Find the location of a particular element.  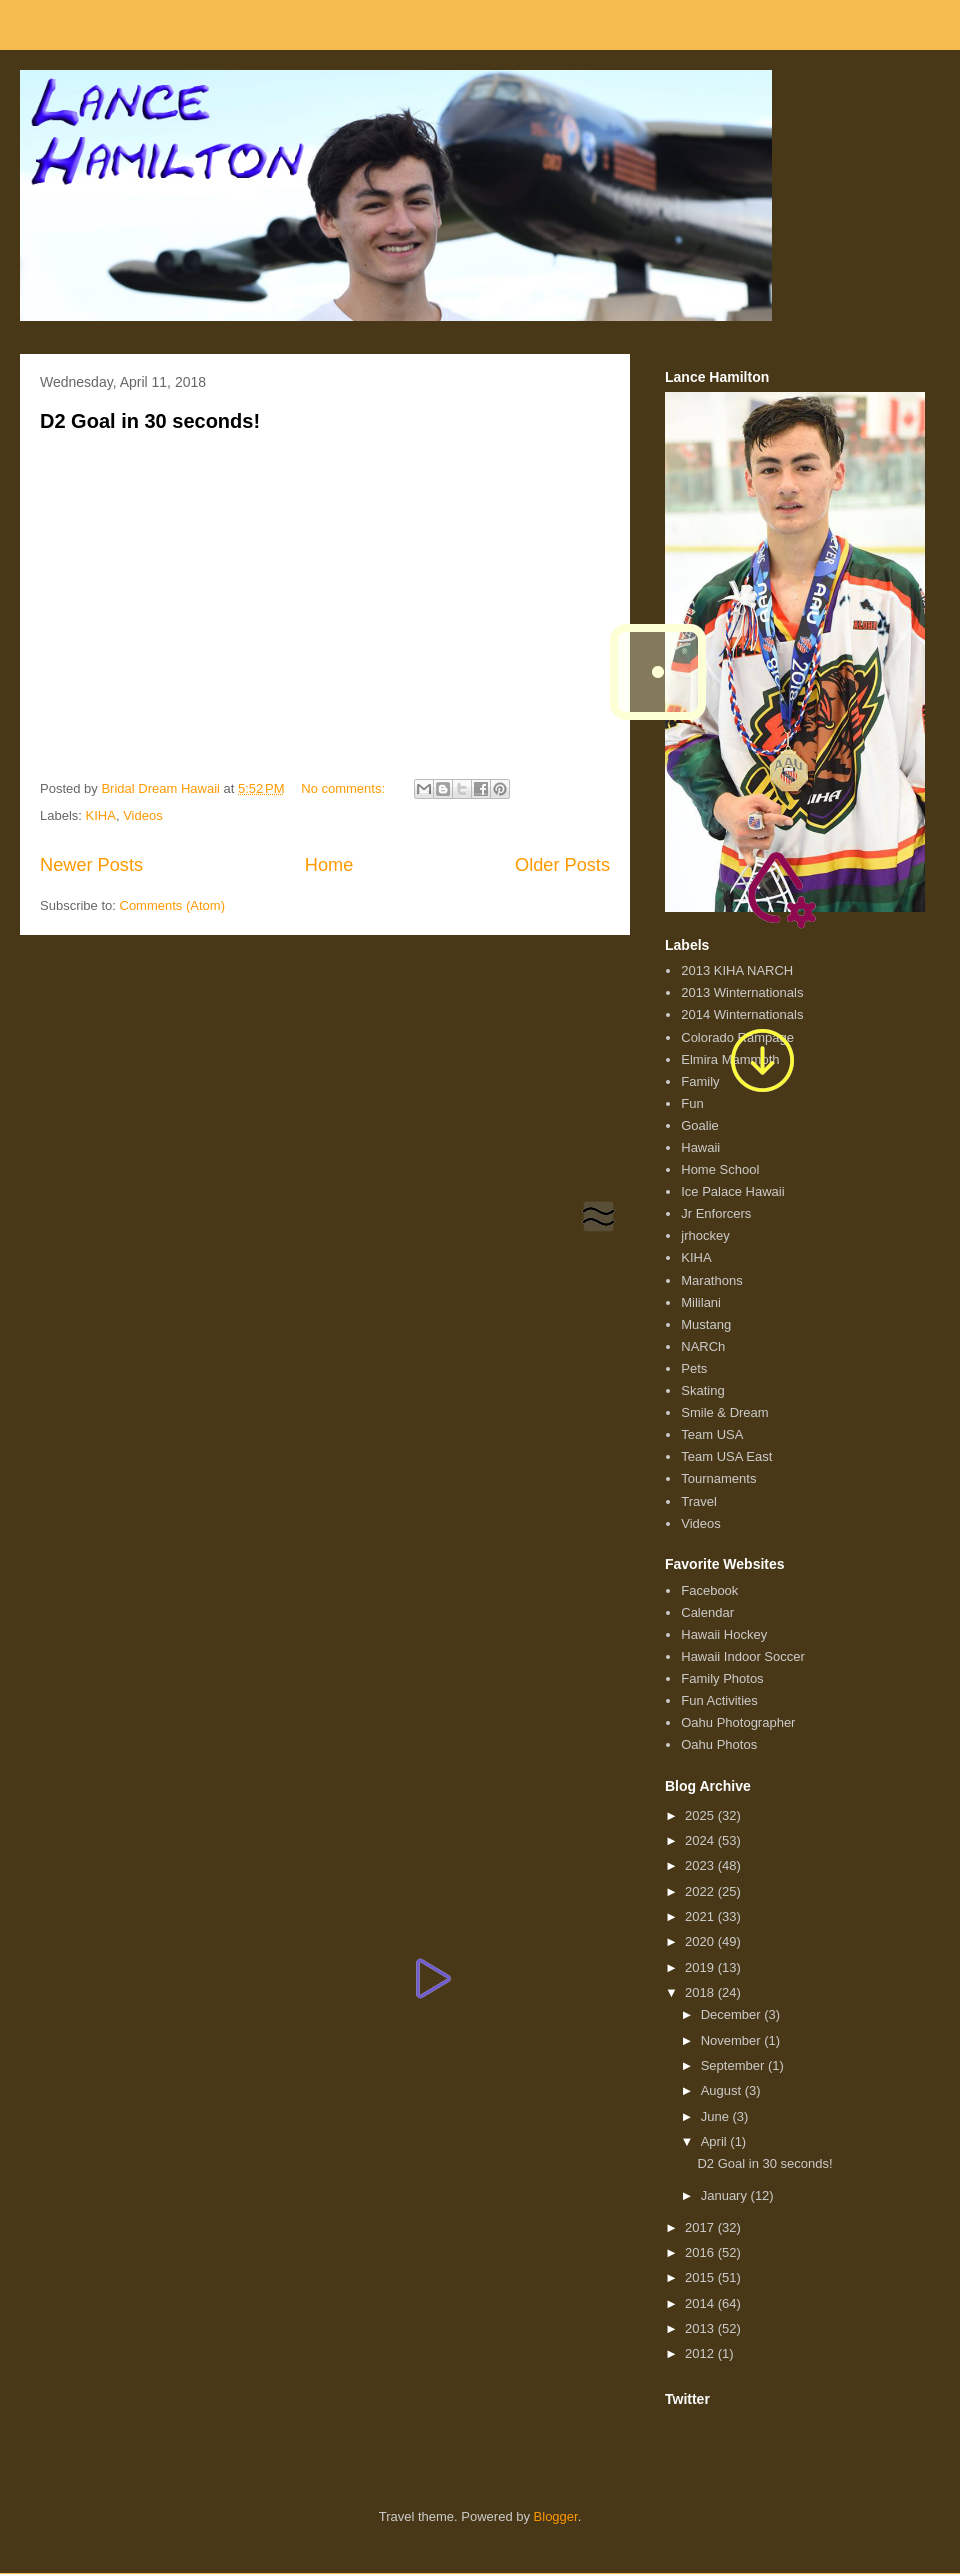

download a file or content is located at coordinates (762, 1060).